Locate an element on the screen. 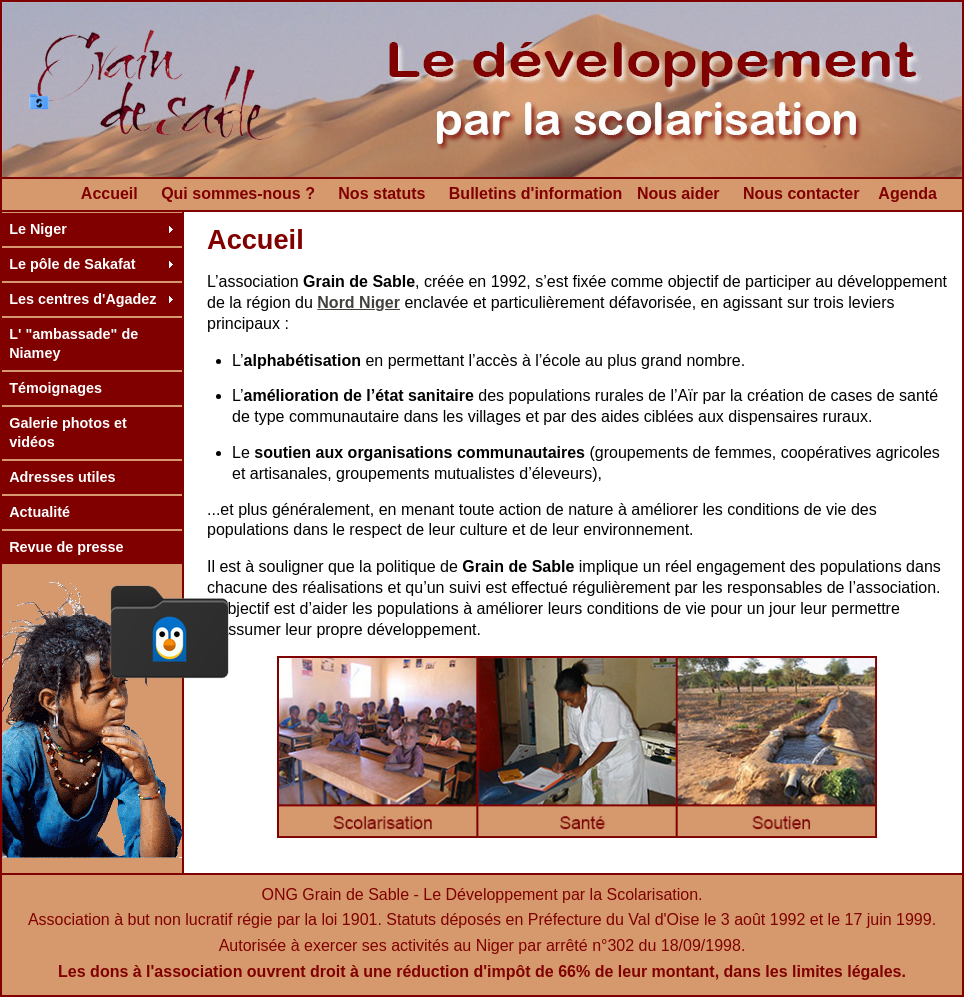 The height and width of the screenshot is (997, 964). open windows subsystem for linux files is located at coordinates (169, 635).